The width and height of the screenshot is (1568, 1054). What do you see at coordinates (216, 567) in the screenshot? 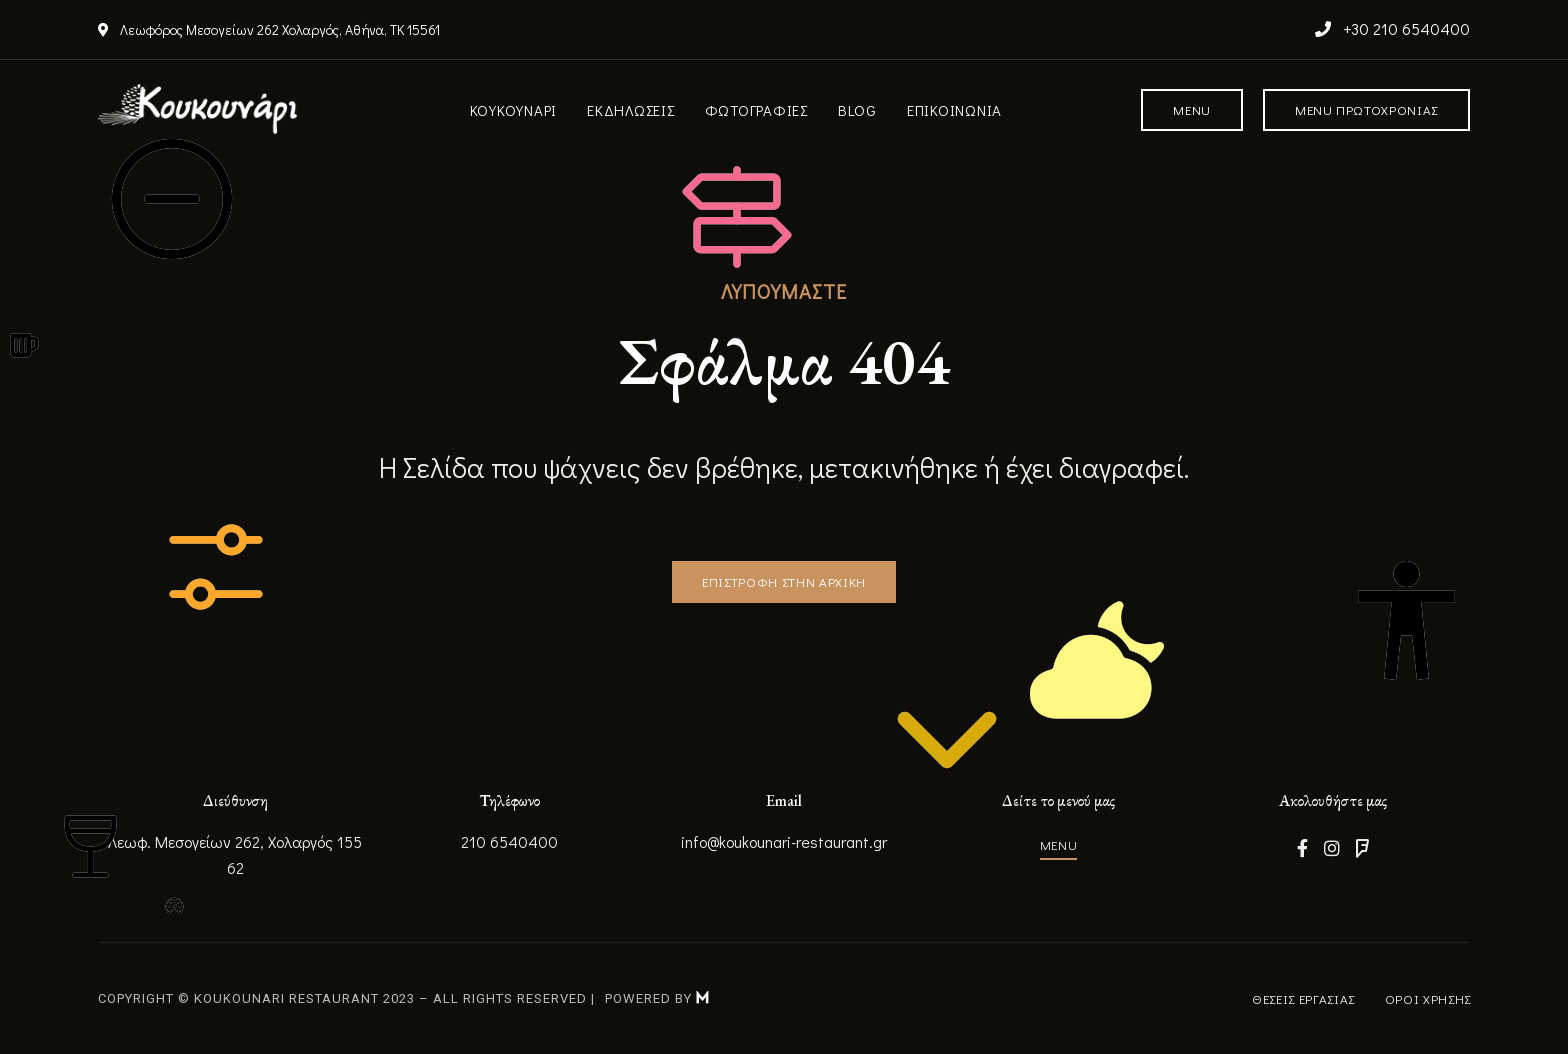
I see `open settings or preferences` at bounding box center [216, 567].